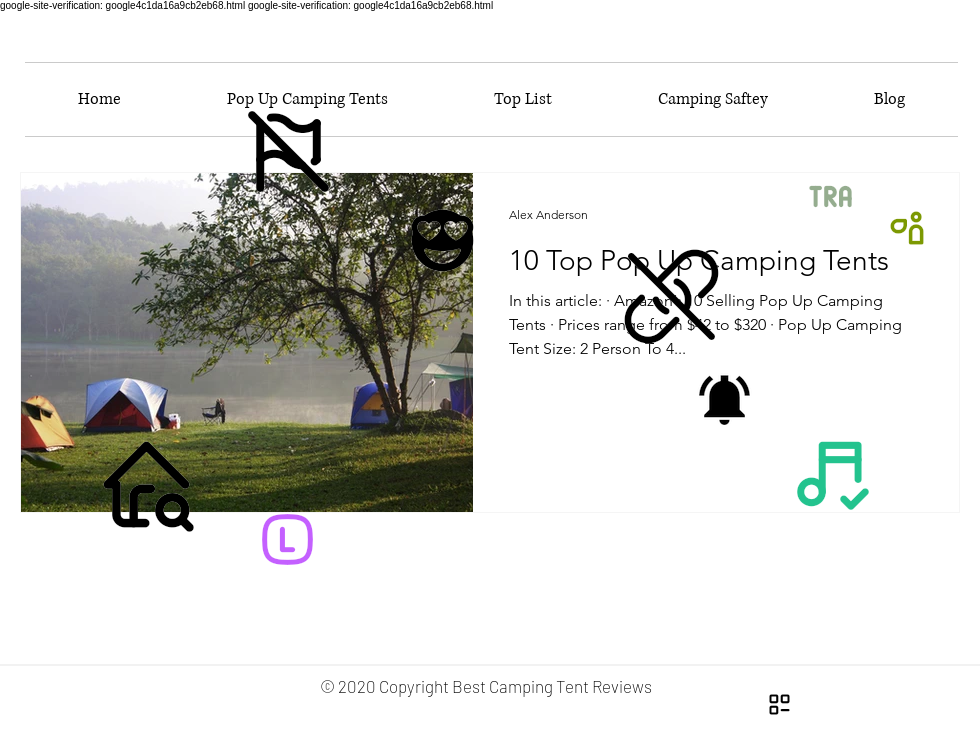 The width and height of the screenshot is (980, 731). I want to click on song or track successfully added to library, so click(833, 474).